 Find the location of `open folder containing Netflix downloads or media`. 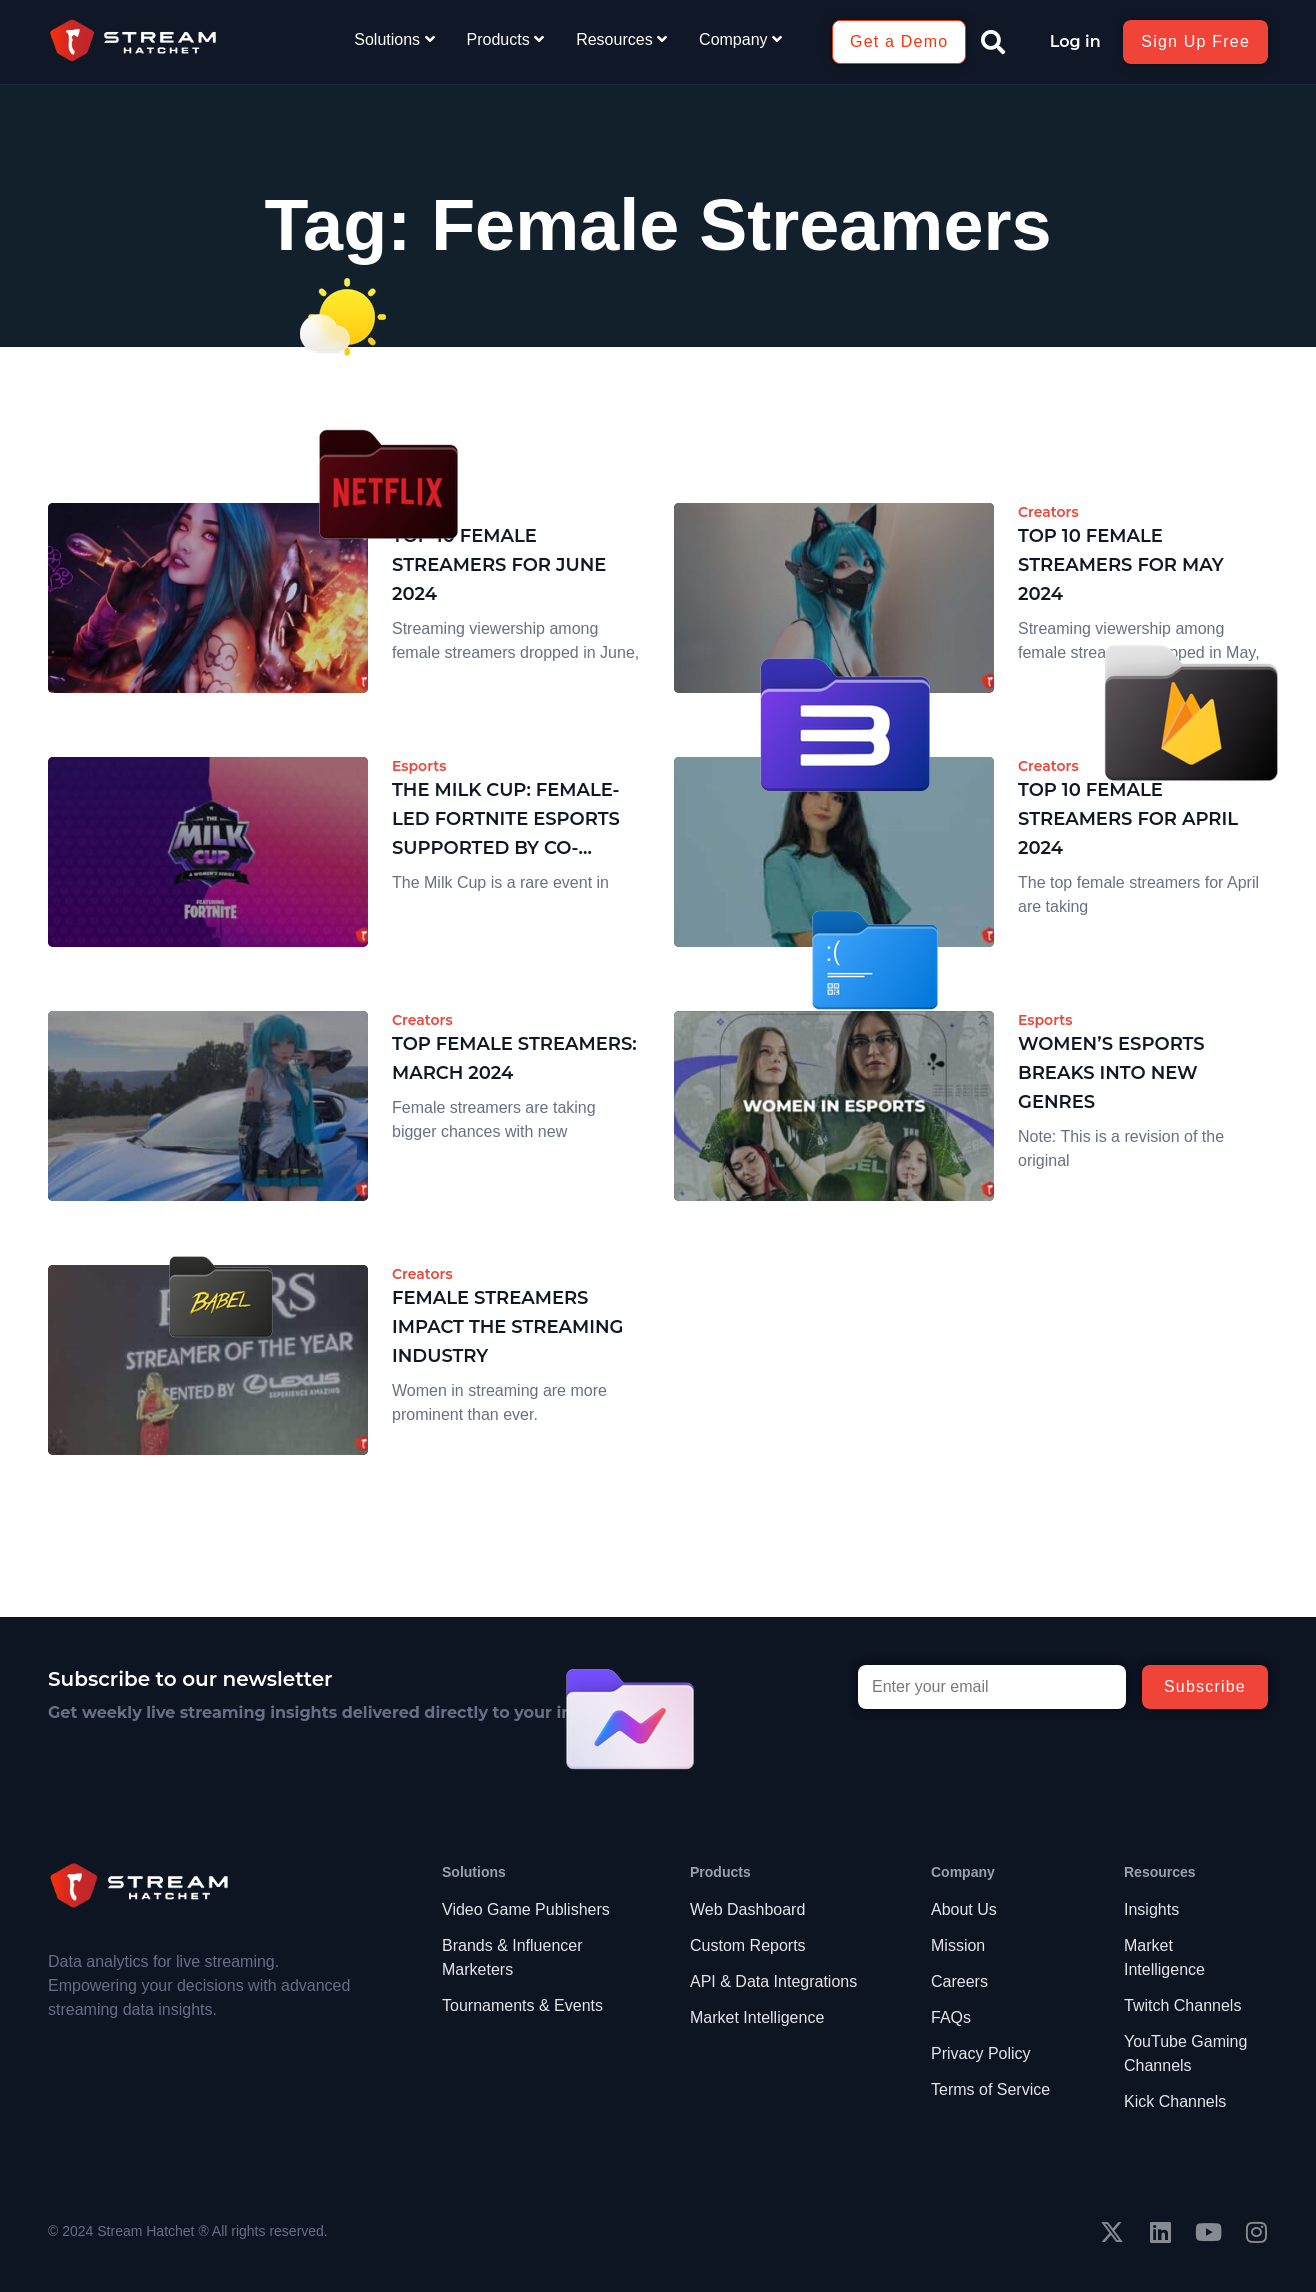

open folder containing Netflix downloads or media is located at coordinates (388, 488).